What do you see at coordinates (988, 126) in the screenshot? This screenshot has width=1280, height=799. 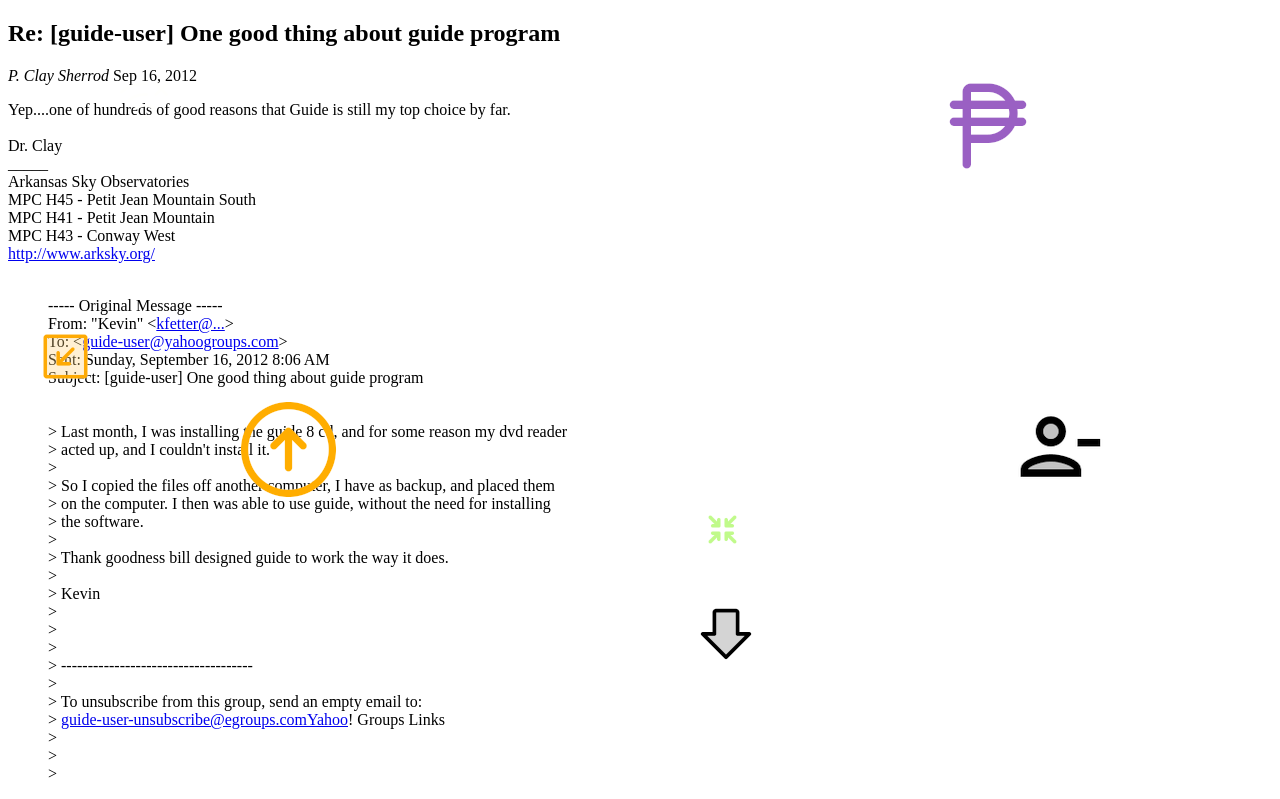 I see `indicates philippine peso currency` at bounding box center [988, 126].